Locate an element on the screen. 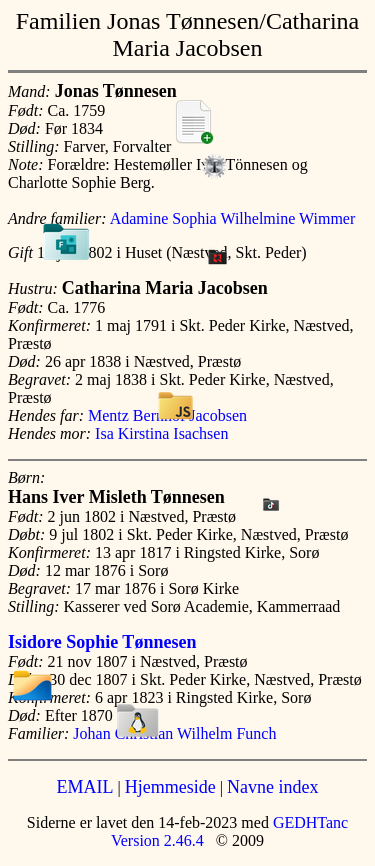 Image resolution: width=375 pixels, height=866 pixels. open your files folder is located at coordinates (32, 686).